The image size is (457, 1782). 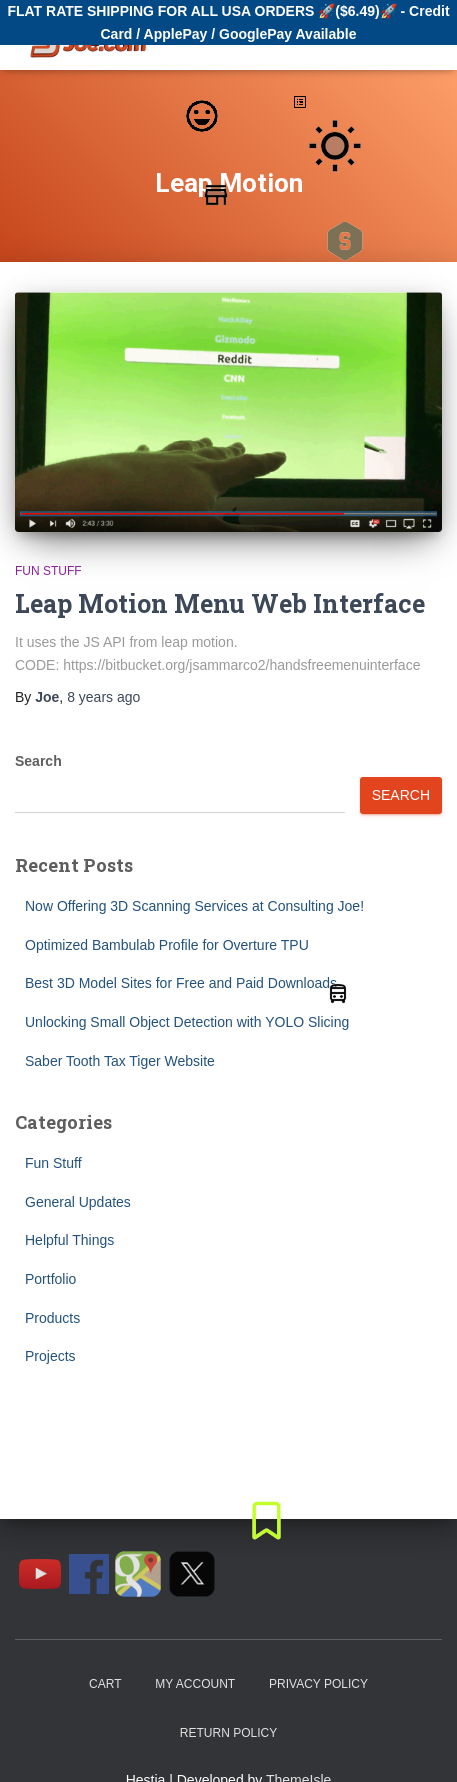 What do you see at coordinates (300, 102) in the screenshot?
I see `view list details or items` at bounding box center [300, 102].